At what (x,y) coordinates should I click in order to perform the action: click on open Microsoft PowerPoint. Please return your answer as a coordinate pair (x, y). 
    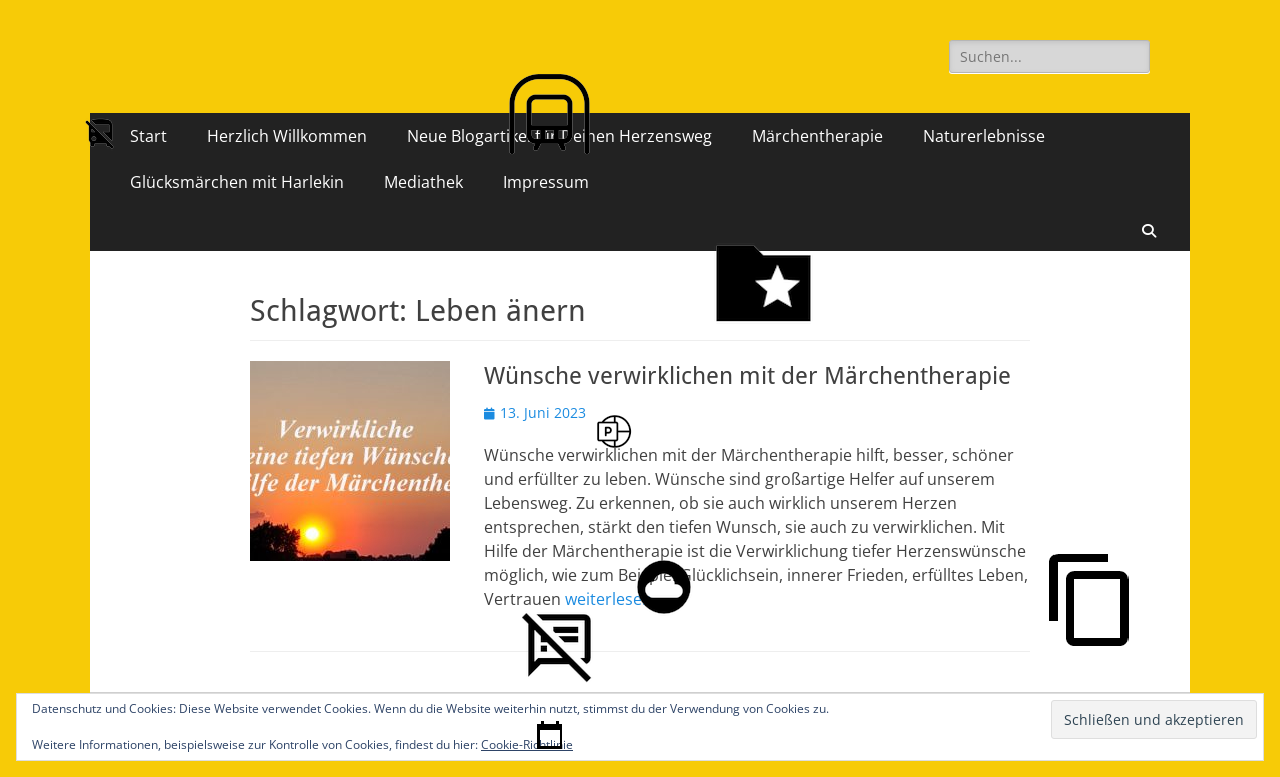
    Looking at the image, I should click on (613, 431).